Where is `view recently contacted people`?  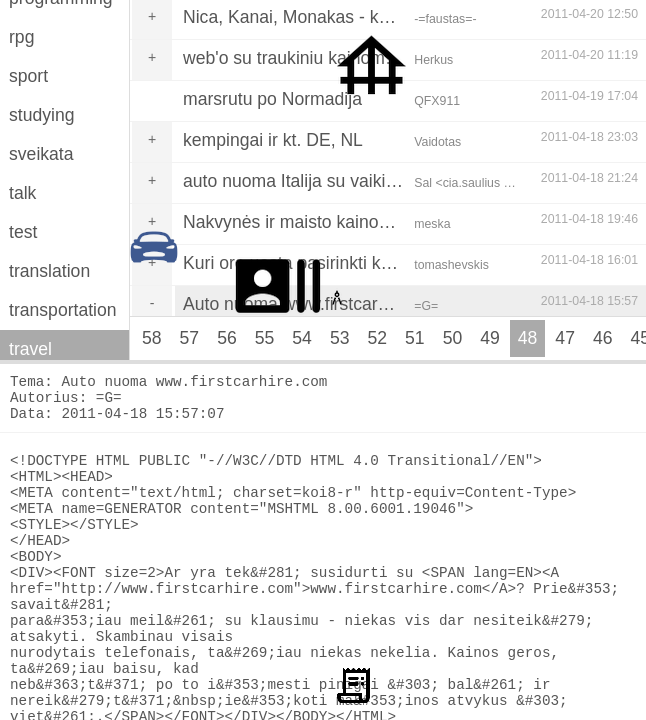
view recently contacted people is located at coordinates (278, 286).